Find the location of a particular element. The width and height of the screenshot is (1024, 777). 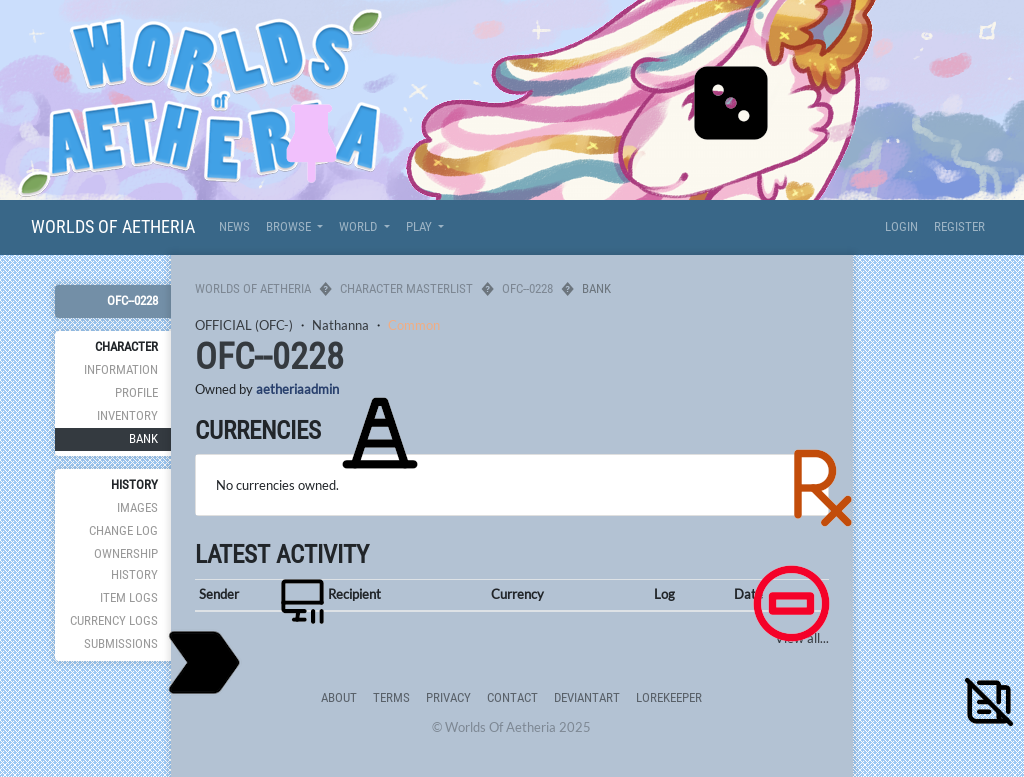

mark a message or item as important is located at coordinates (200, 662).